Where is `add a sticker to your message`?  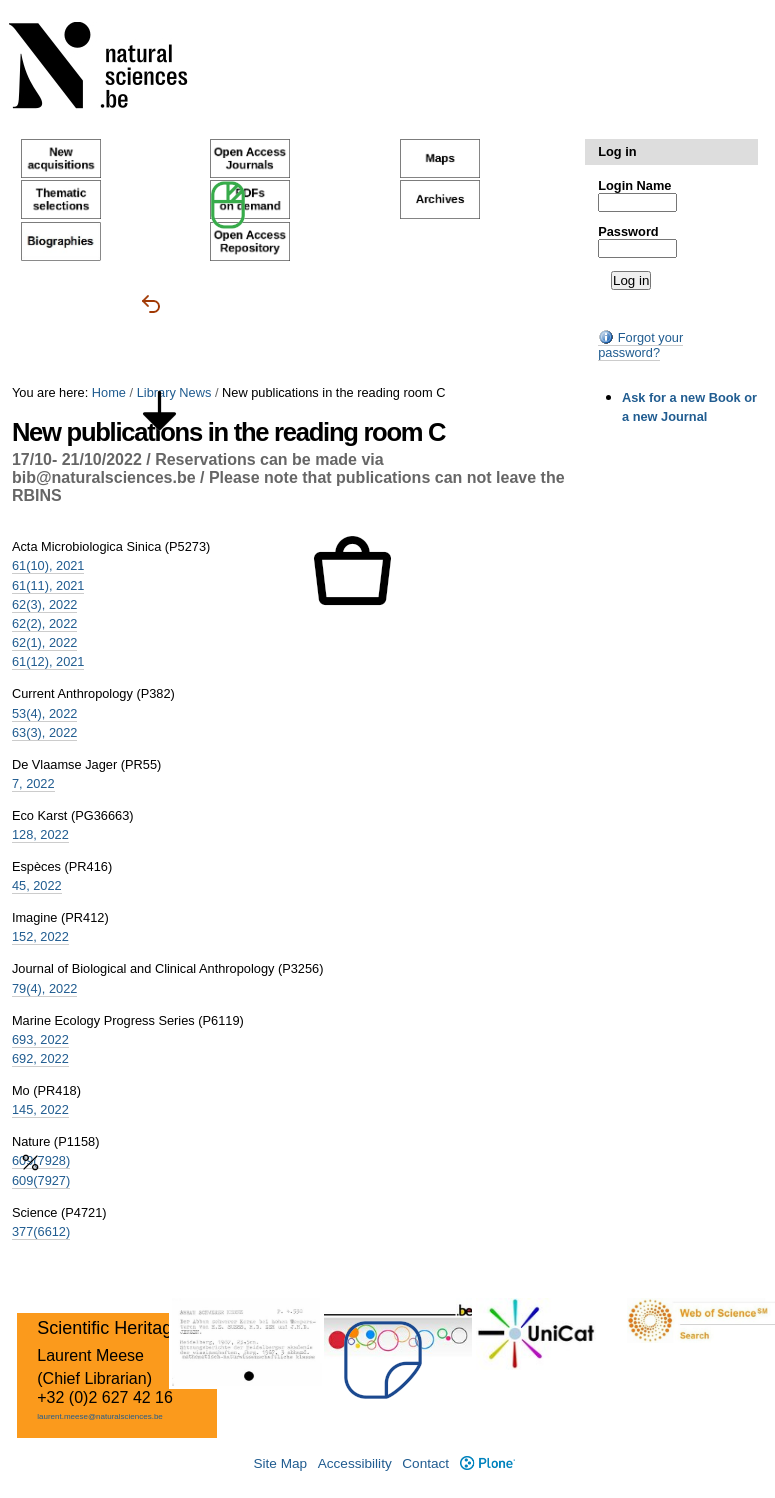
add a sticker to your message is located at coordinates (383, 1360).